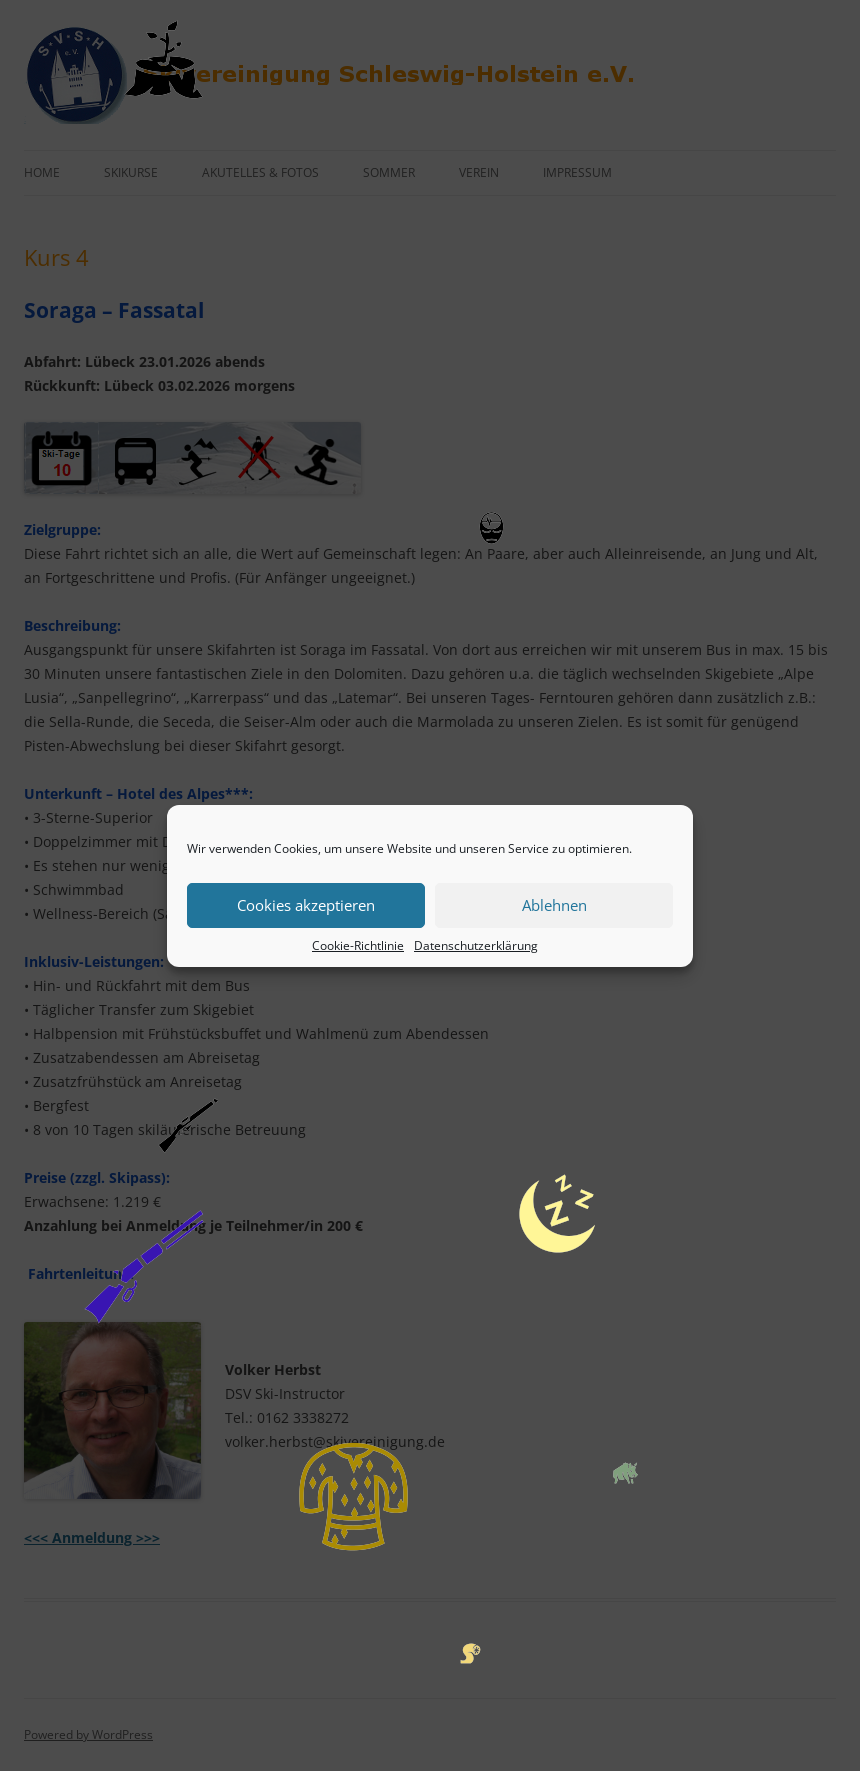 The height and width of the screenshot is (1771, 860). I want to click on equip chainmail armor, so click(353, 1496).